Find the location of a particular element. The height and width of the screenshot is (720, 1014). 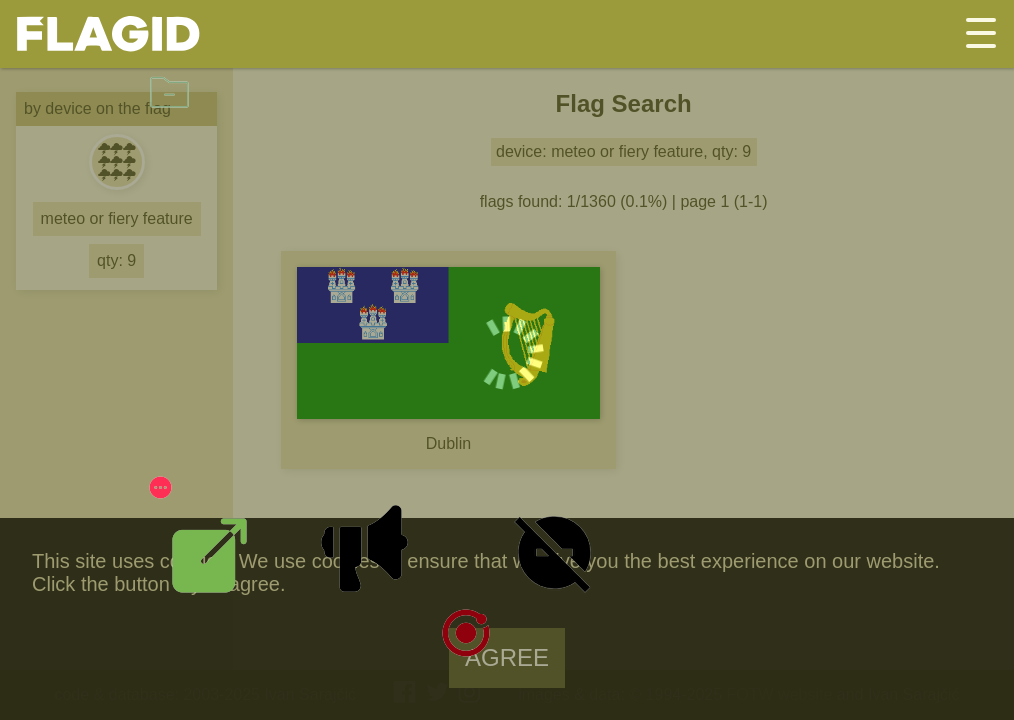

do not disturb mode is disabled is located at coordinates (554, 552).